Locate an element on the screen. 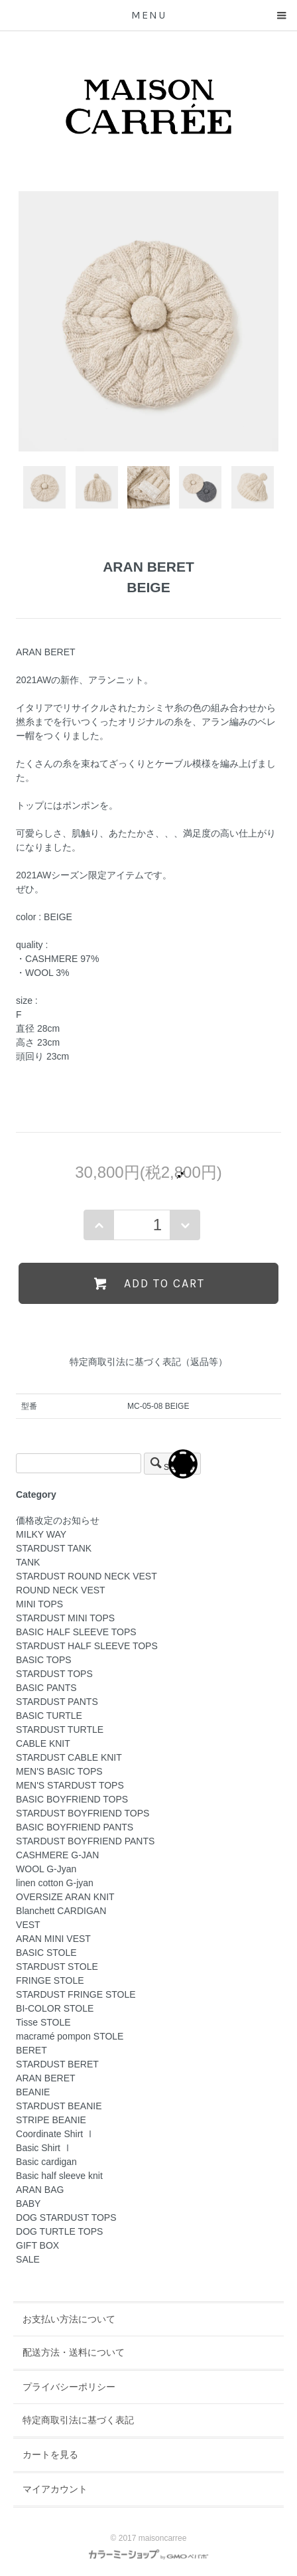 The height and width of the screenshot is (2576, 297). minimize or collapse content is located at coordinates (180, 1174).